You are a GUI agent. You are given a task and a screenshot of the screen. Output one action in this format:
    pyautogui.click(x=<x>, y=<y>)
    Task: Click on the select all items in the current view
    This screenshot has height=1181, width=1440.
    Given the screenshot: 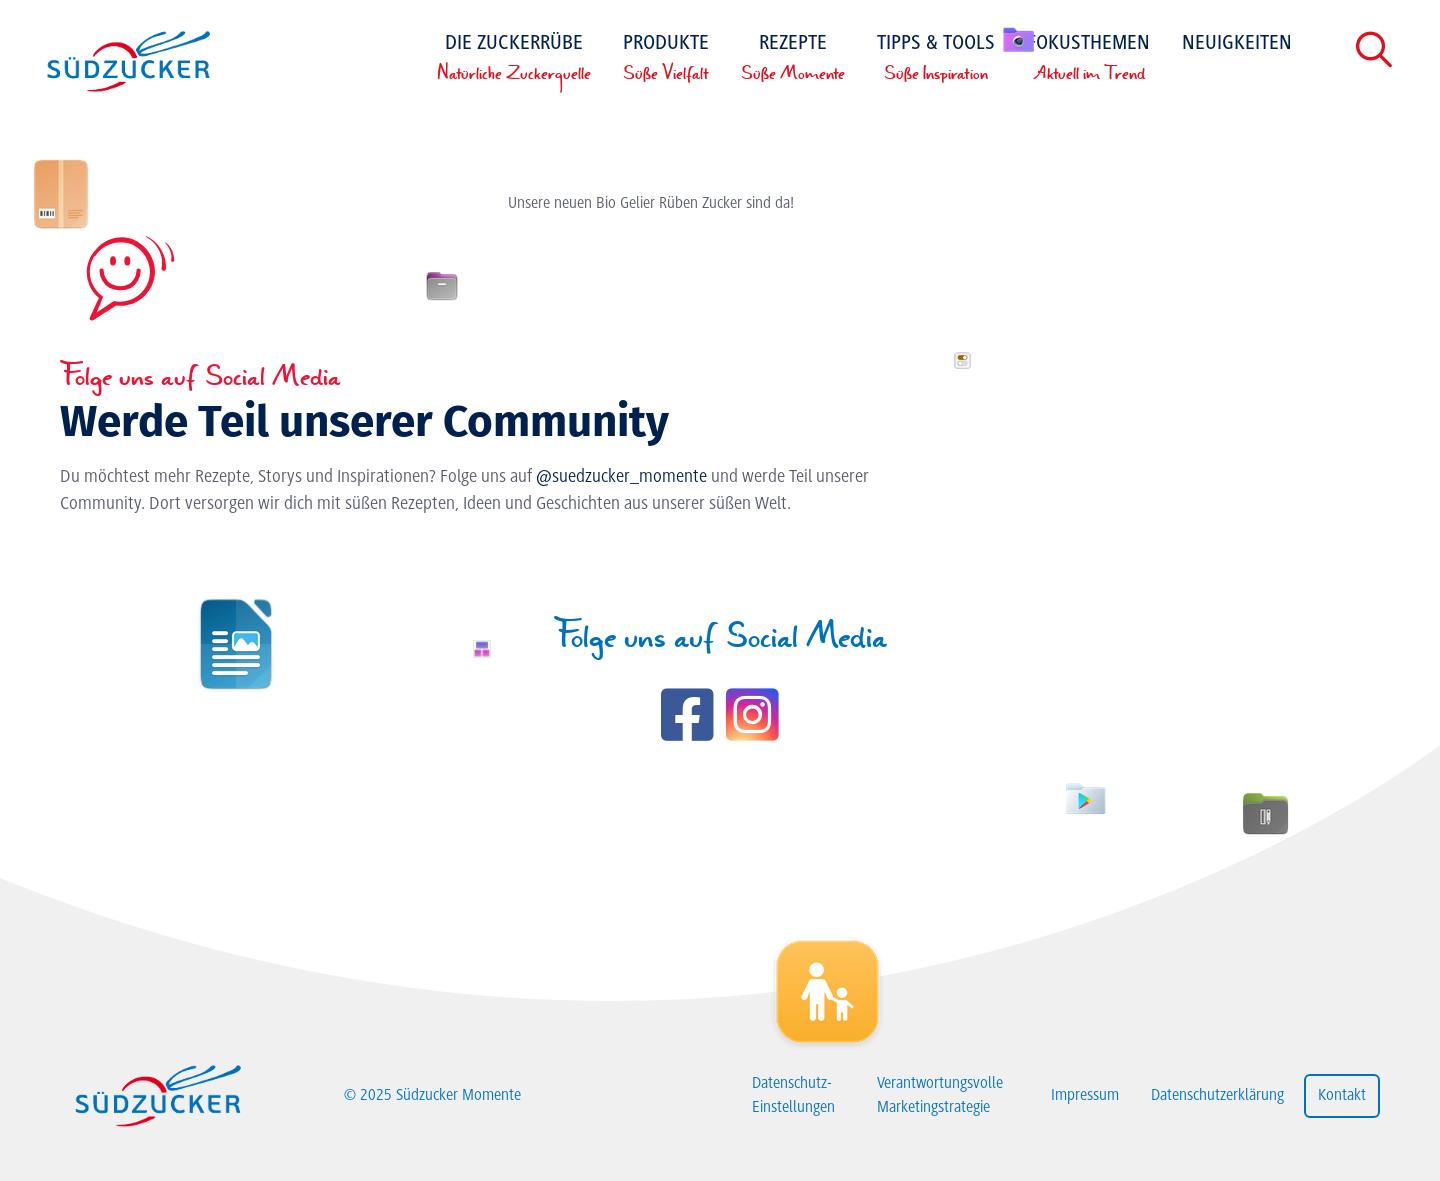 What is the action you would take?
    pyautogui.click(x=482, y=649)
    